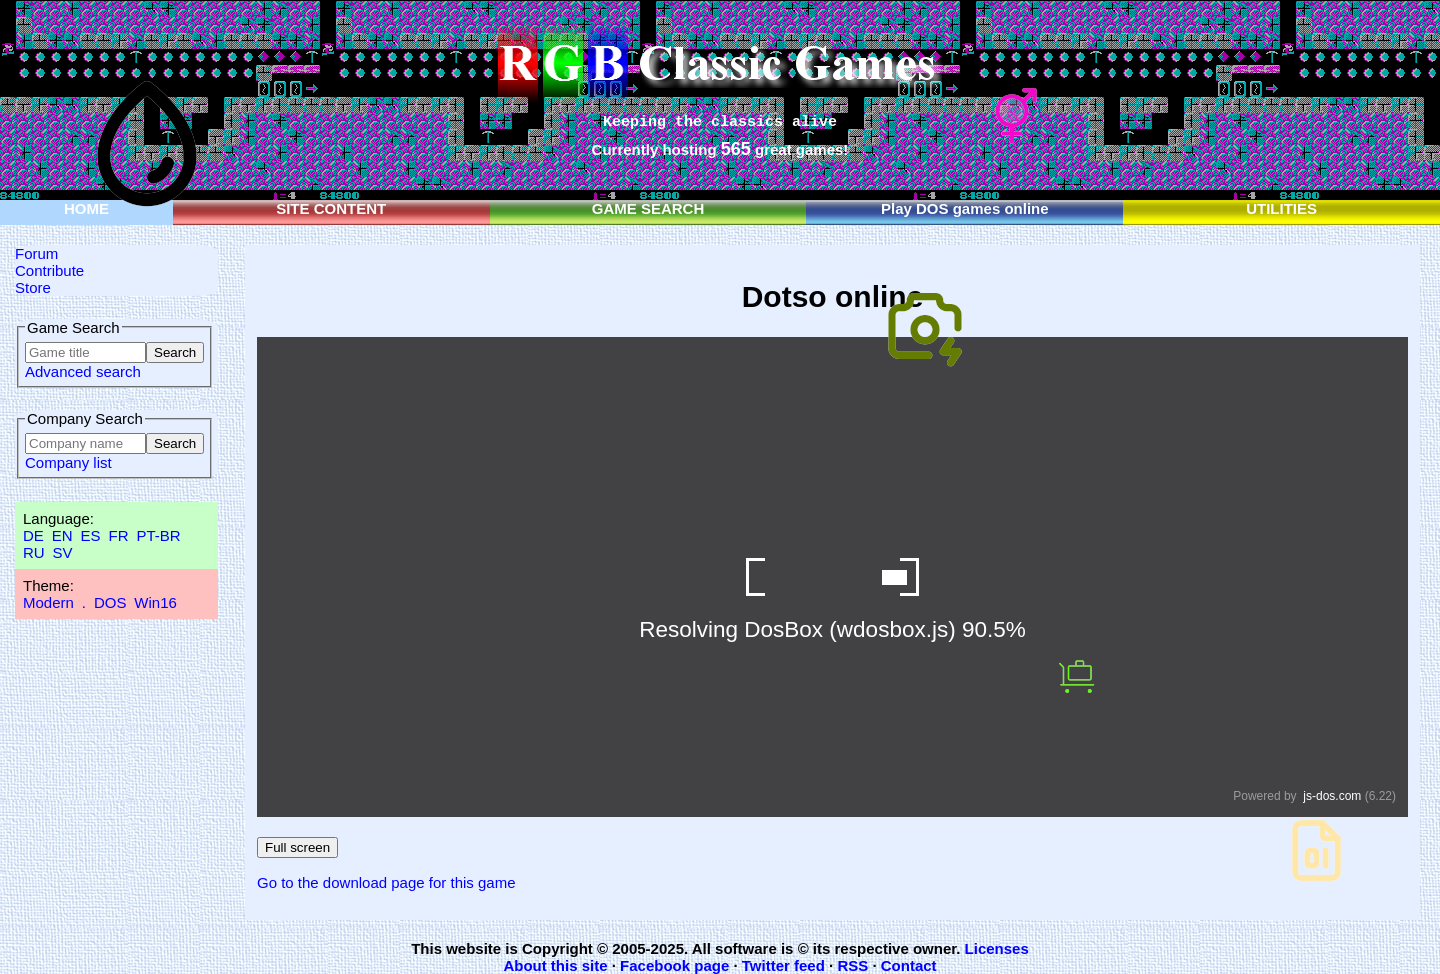 This screenshot has height=974, width=1440. Describe the element at coordinates (1014, 115) in the screenshot. I see `indicates intersex gender identity` at that location.